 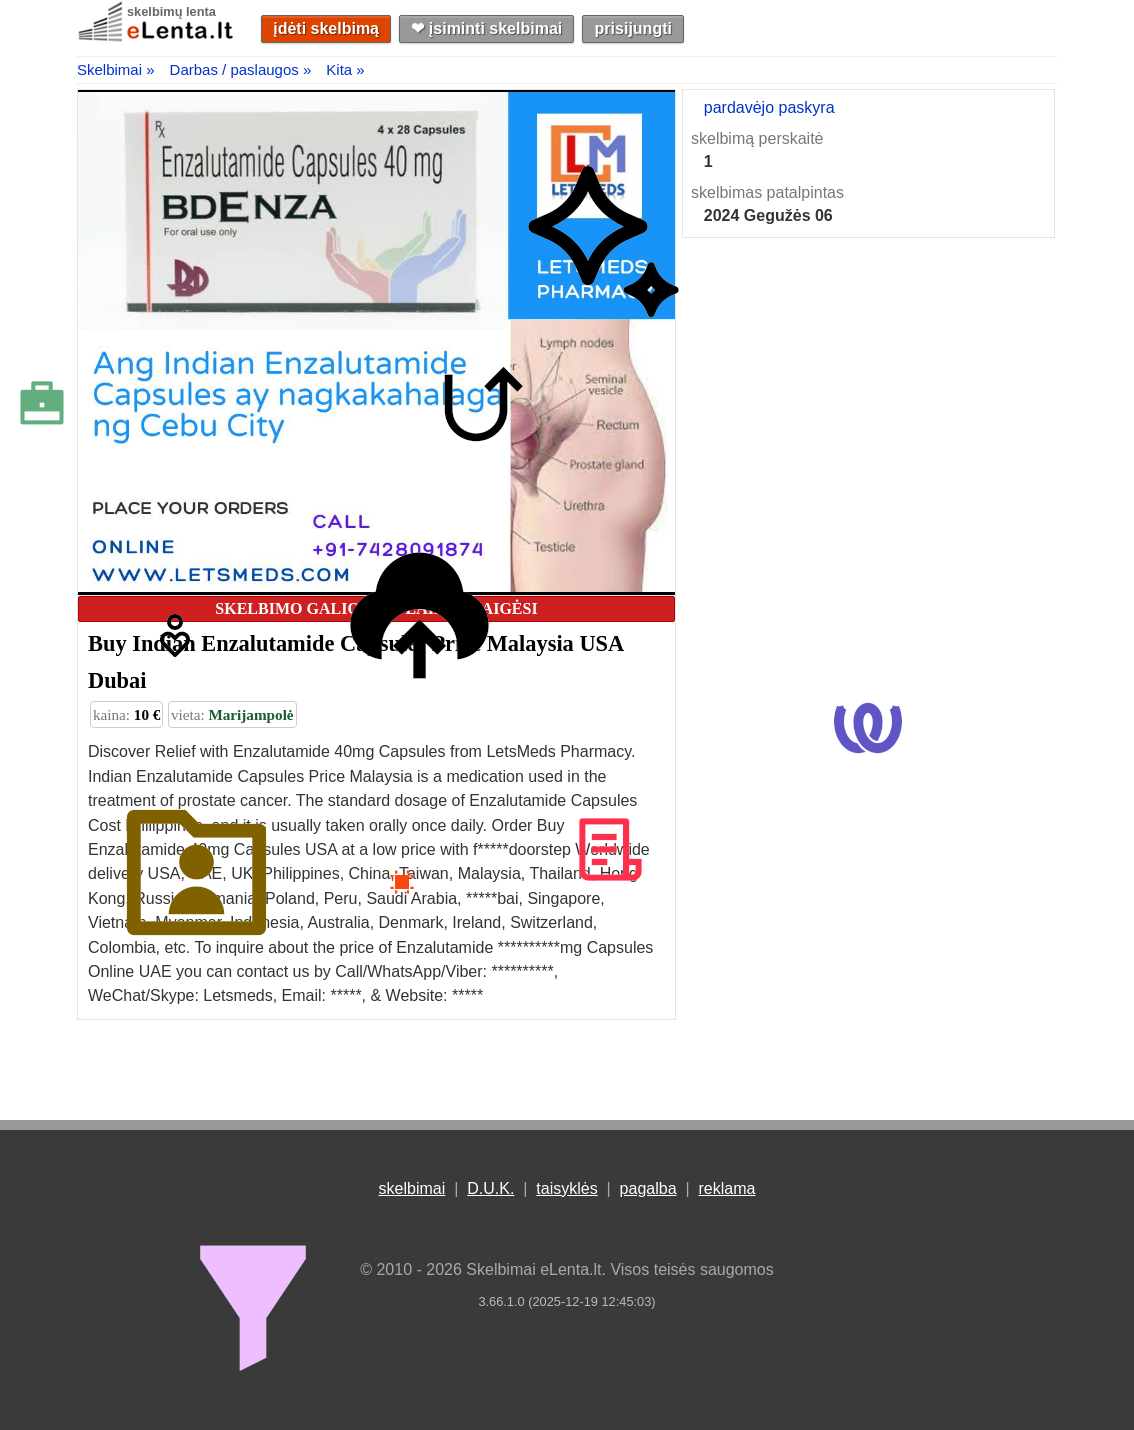 I want to click on select or edit an artboard, so click(x=402, y=882).